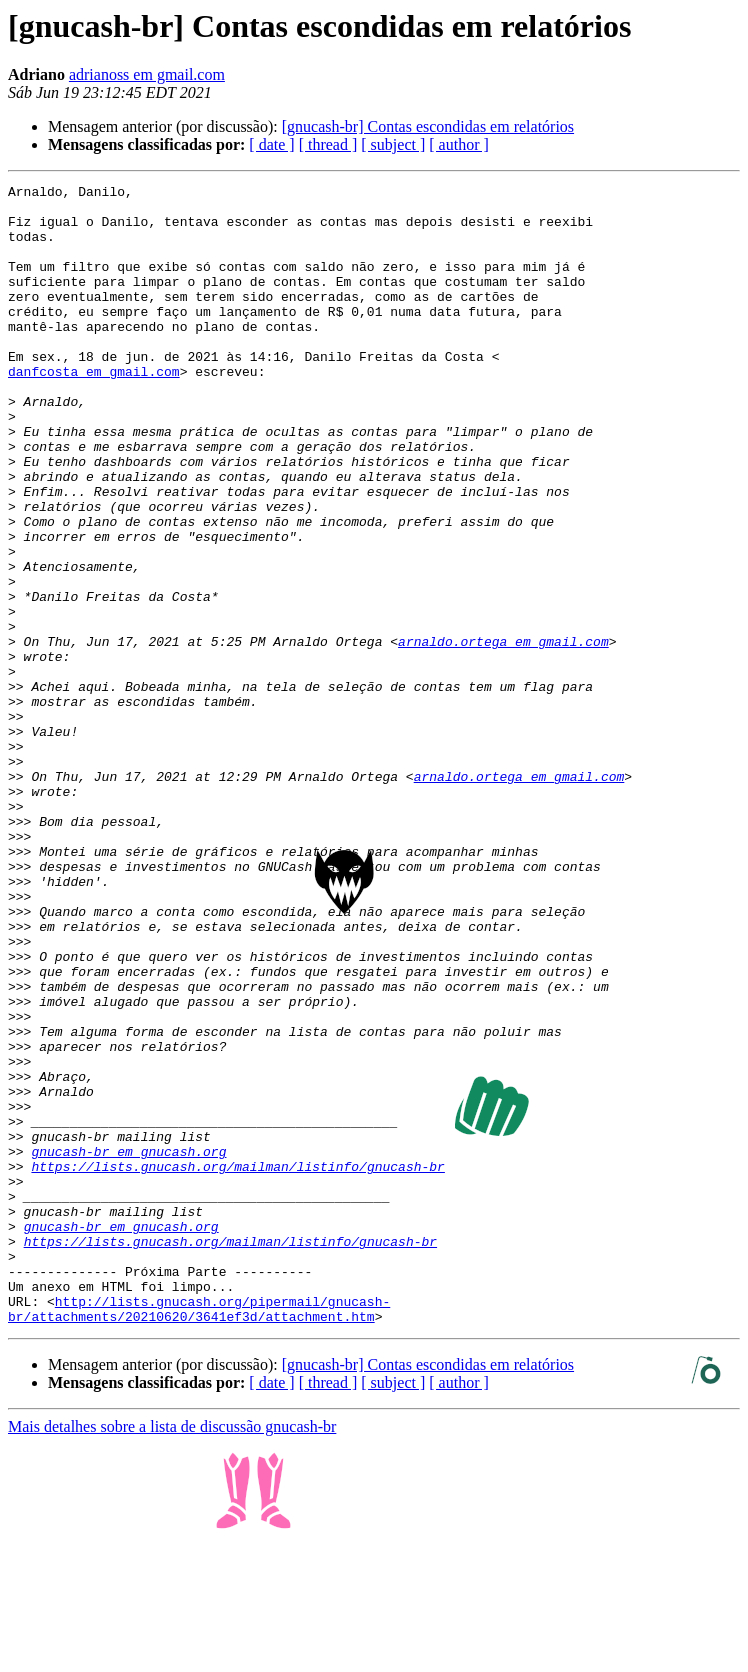  What do you see at coordinates (706, 1370) in the screenshot?
I see `access vehicle repair or tire change tools` at bounding box center [706, 1370].